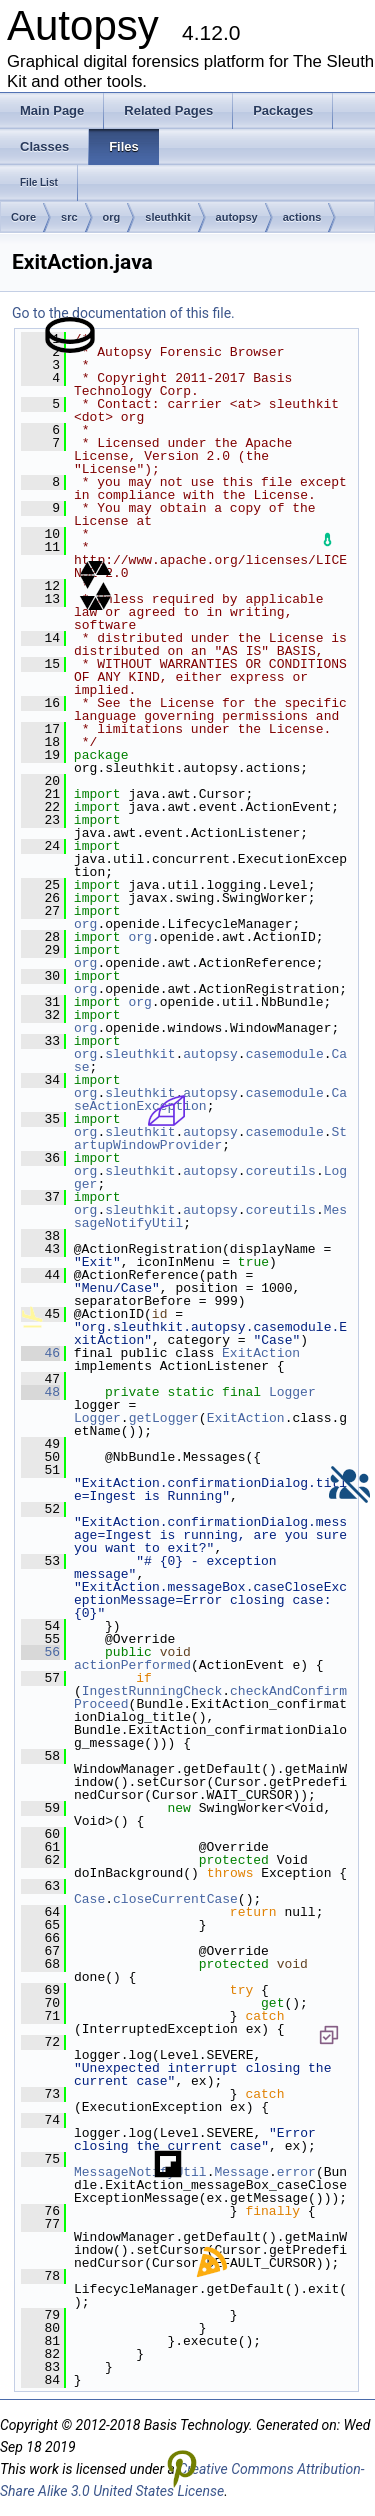  What do you see at coordinates (329, 2035) in the screenshot?
I see `select multiple items` at bounding box center [329, 2035].